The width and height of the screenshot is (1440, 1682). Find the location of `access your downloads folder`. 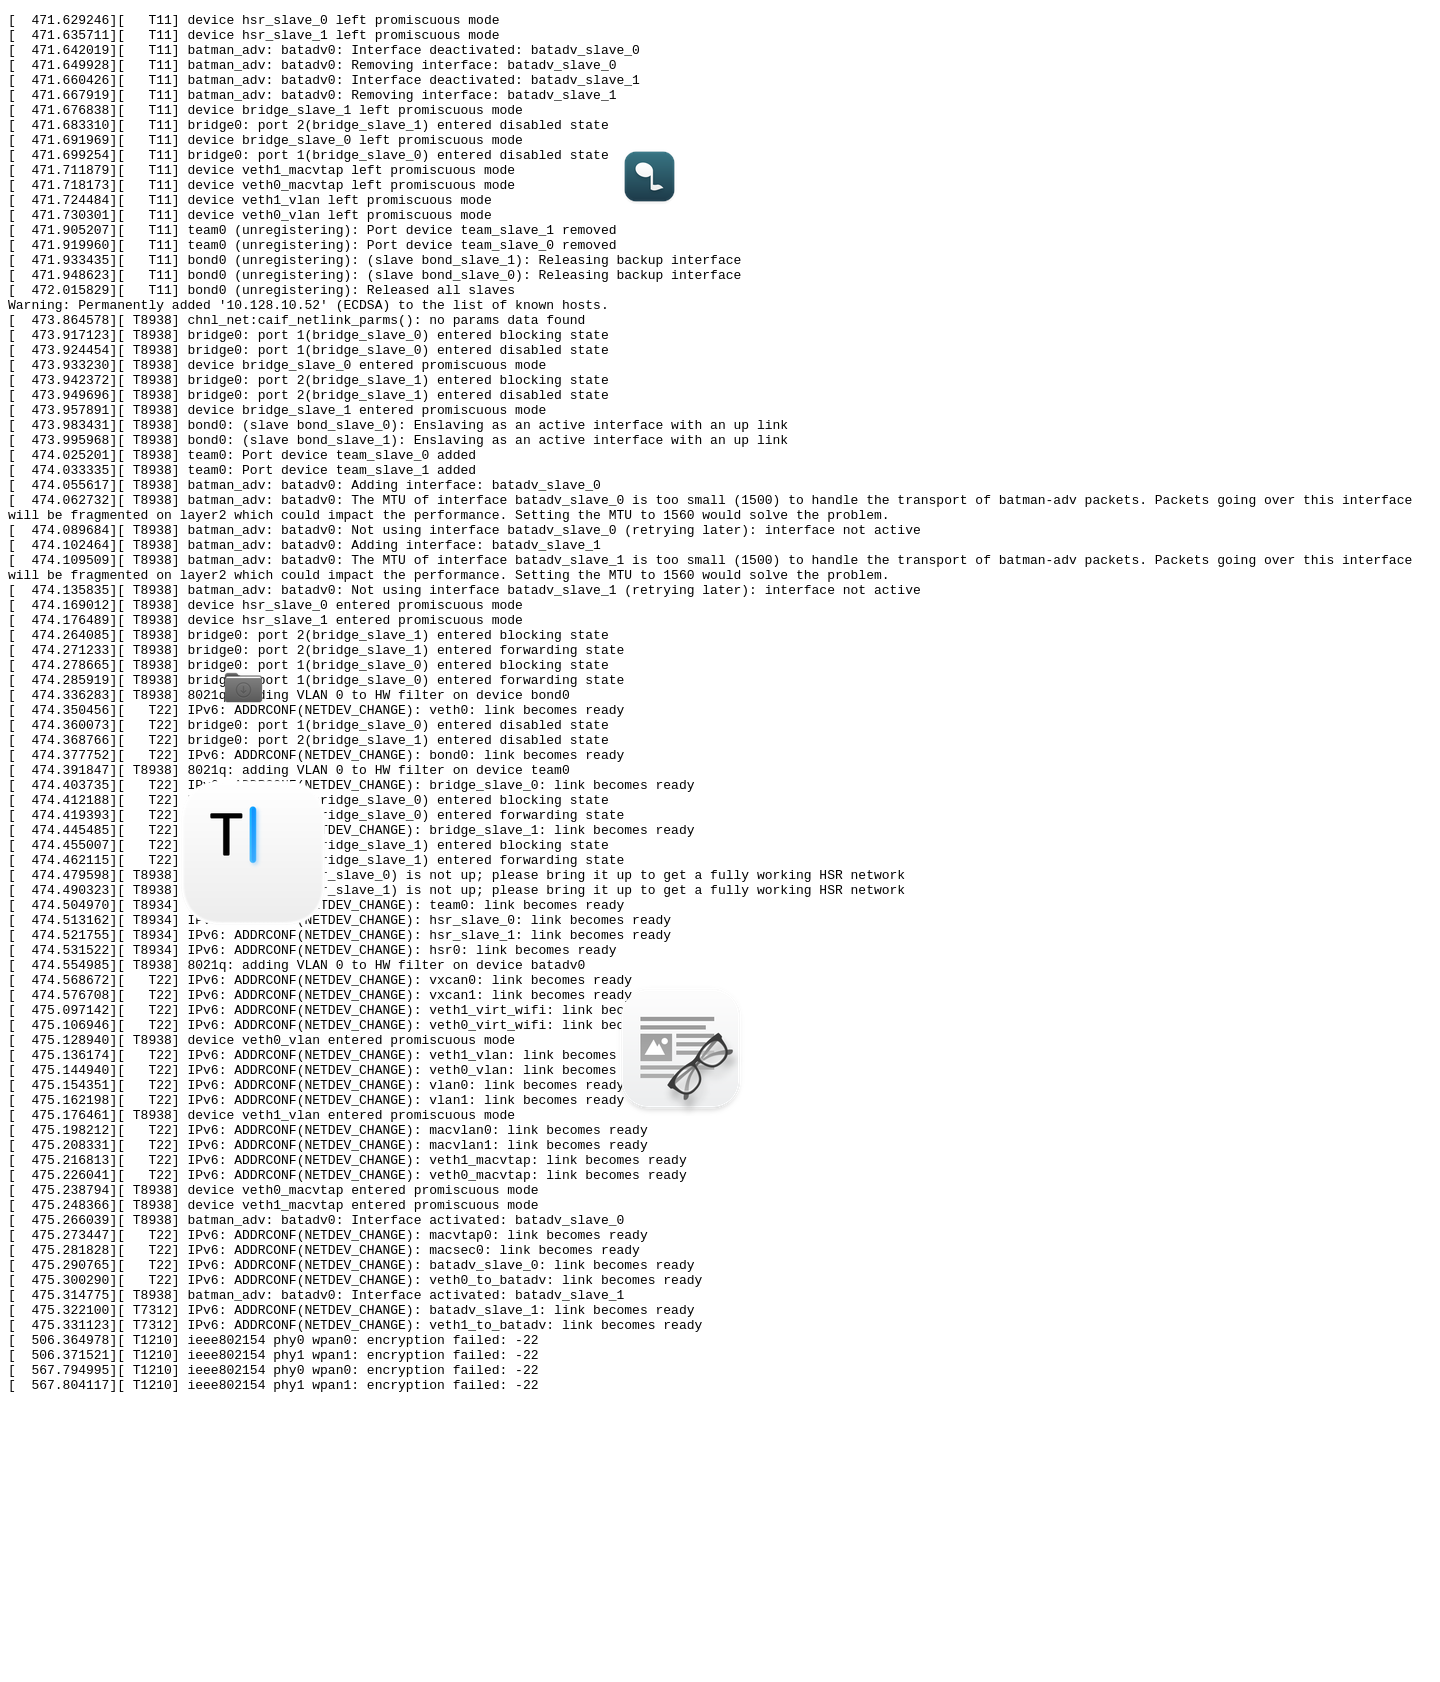

access your downloads folder is located at coordinates (243, 687).